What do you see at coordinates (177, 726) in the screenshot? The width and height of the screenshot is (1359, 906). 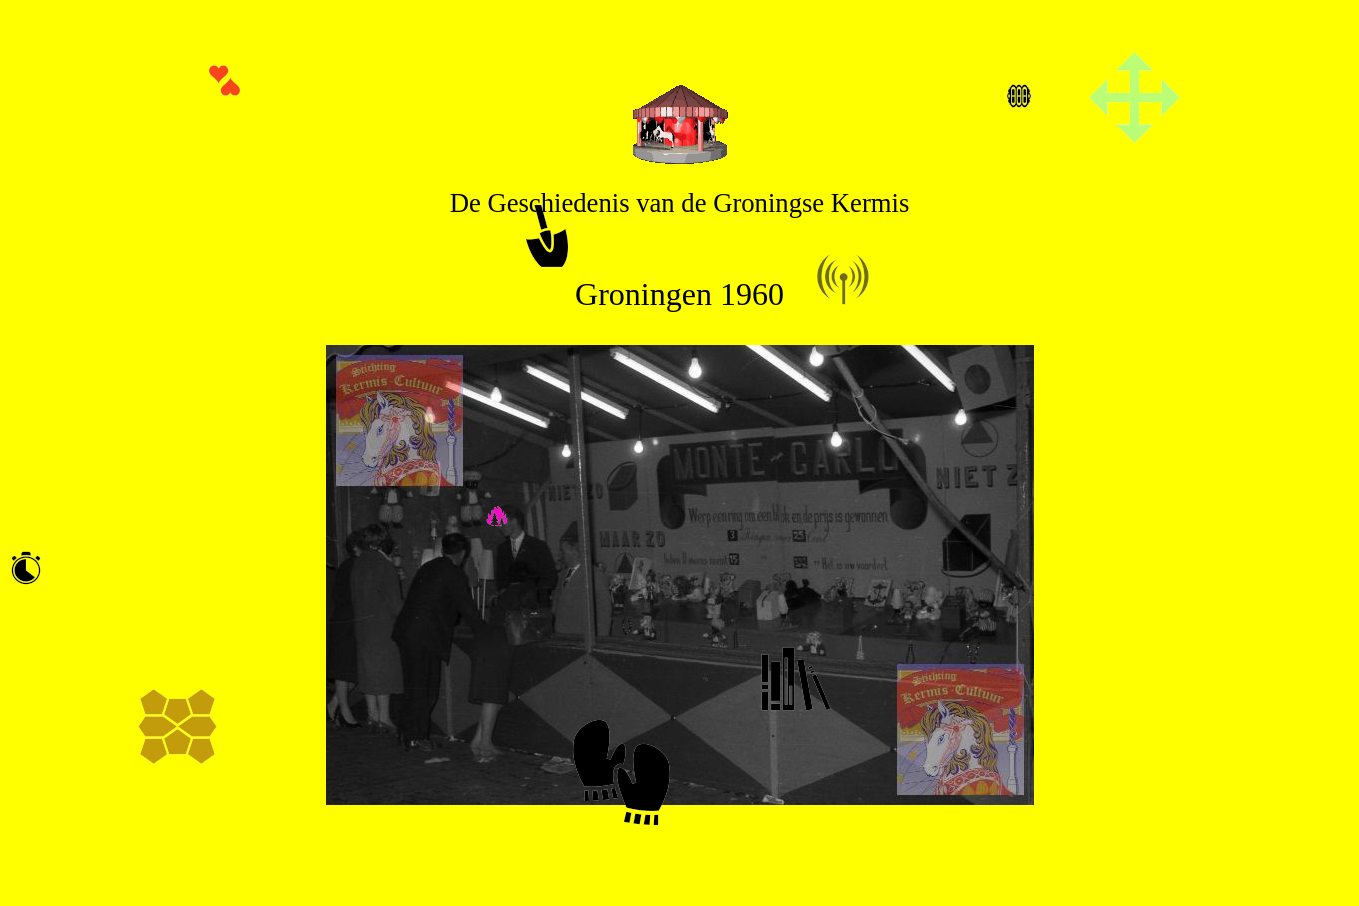 I see `decorative geometric pattern element` at bounding box center [177, 726].